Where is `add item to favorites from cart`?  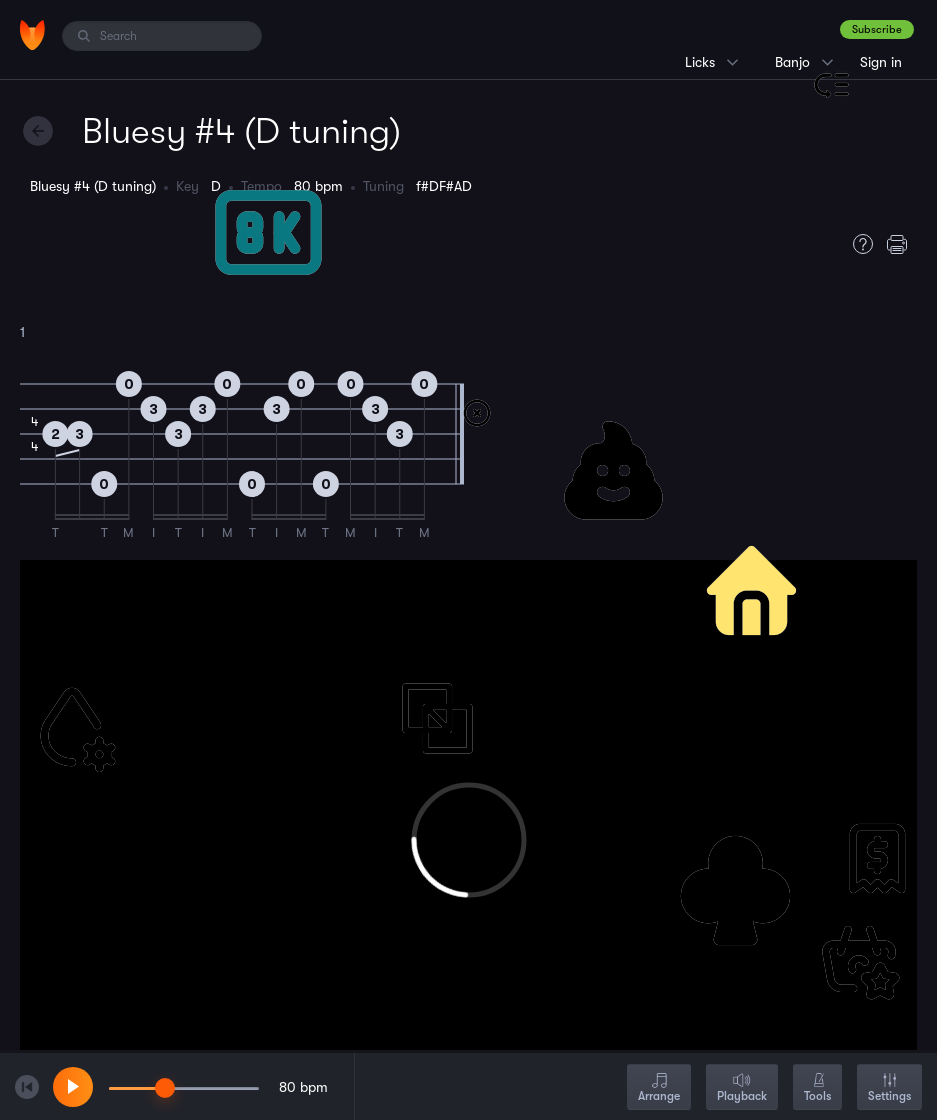 add item to favorites from cart is located at coordinates (859, 959).